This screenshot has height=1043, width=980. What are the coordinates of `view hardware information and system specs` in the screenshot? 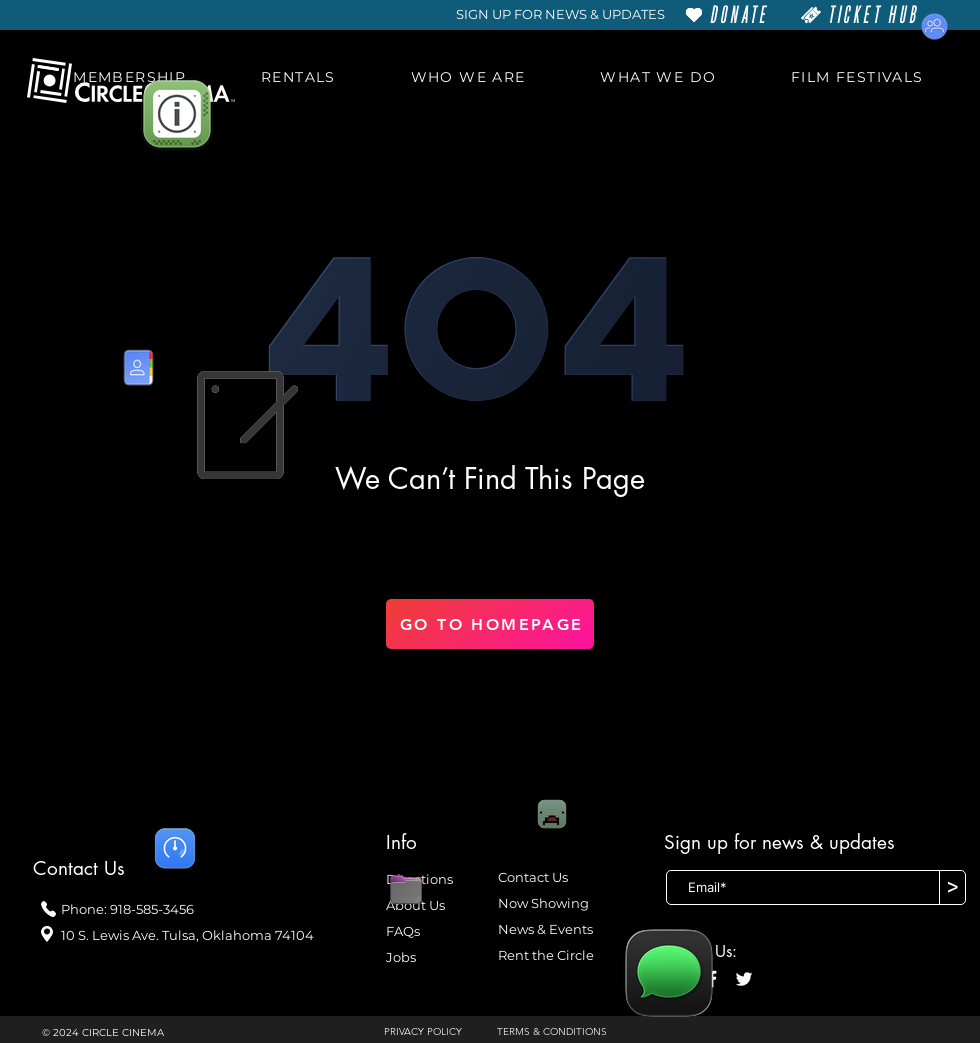 It's located at (177, 115).